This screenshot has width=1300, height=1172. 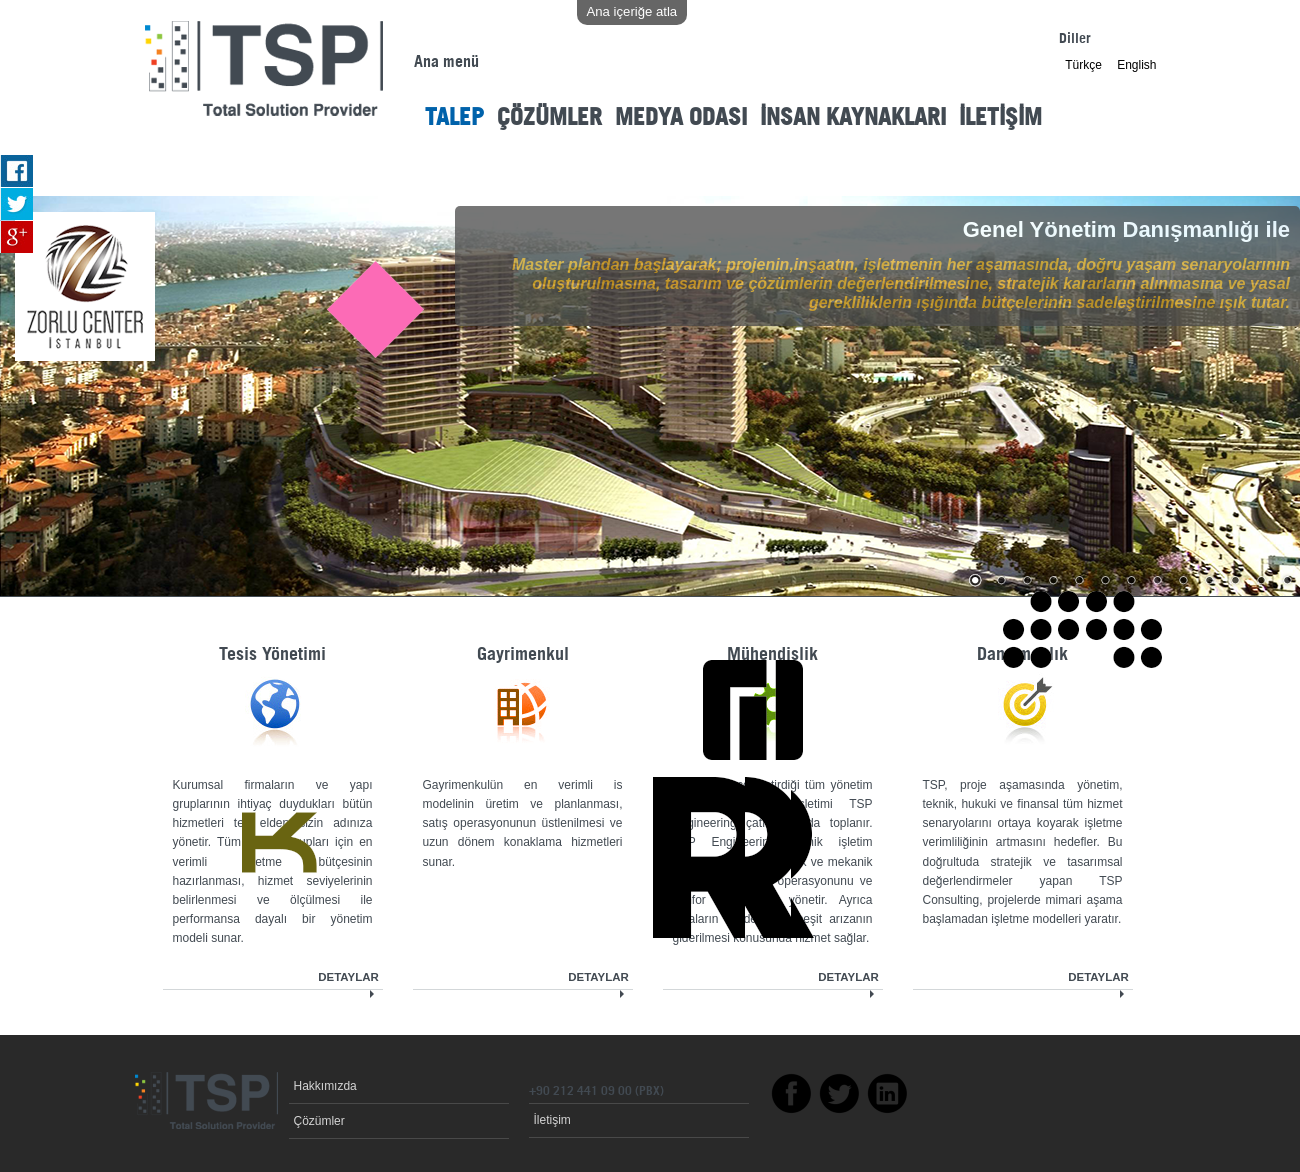 What do you see at coordinates (375, 309) in the screenshot?
I see `open kedro data pipeline application` at bounding box center [375, 309].